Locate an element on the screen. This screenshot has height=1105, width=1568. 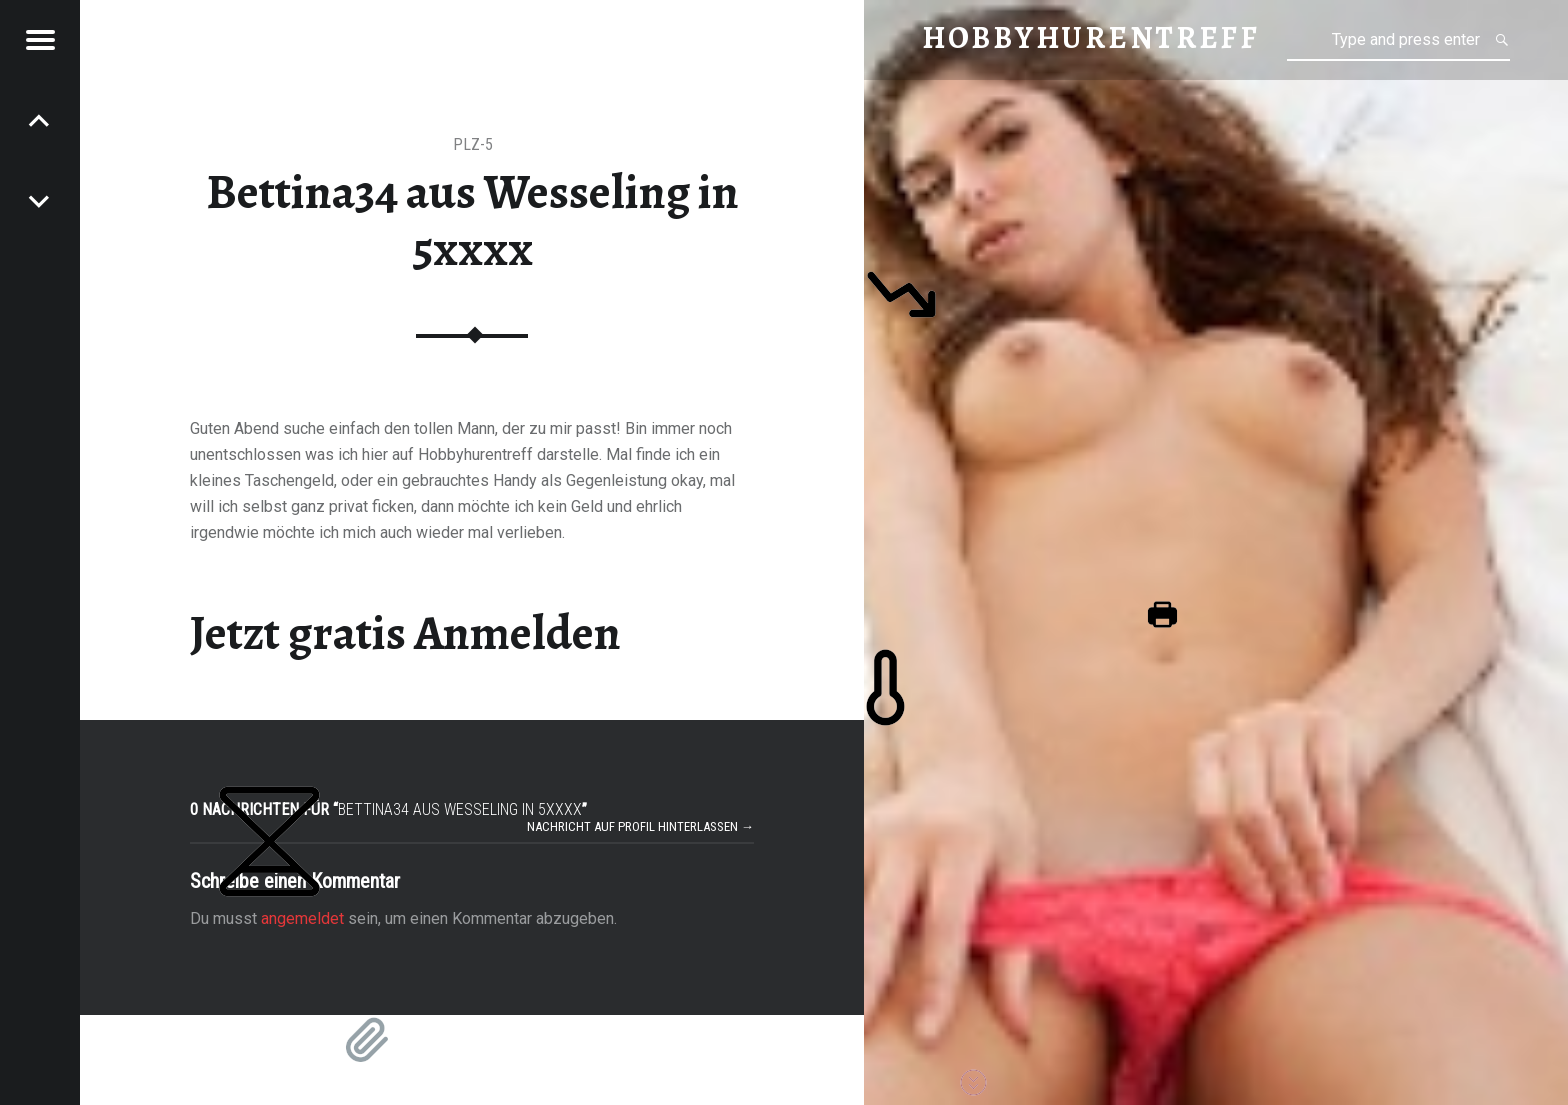
attach a file to your message is located at coordinates (367, 1041).